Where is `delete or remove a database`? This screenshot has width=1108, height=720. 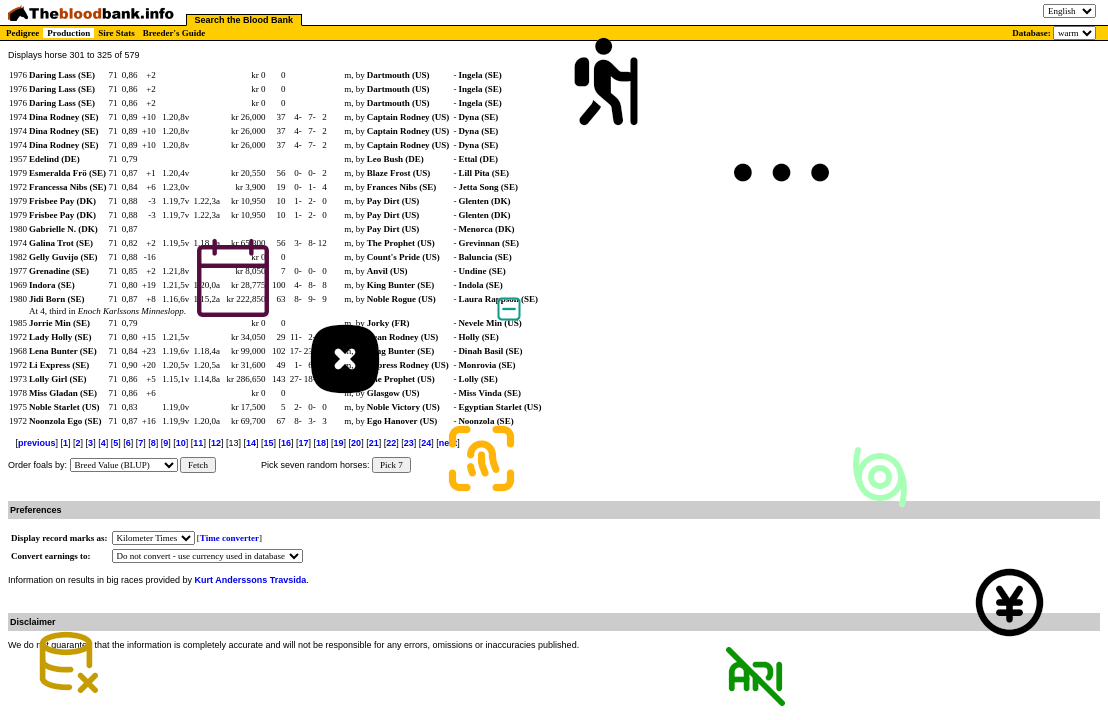
delete or remove a database is located at coordinates (66, 661).